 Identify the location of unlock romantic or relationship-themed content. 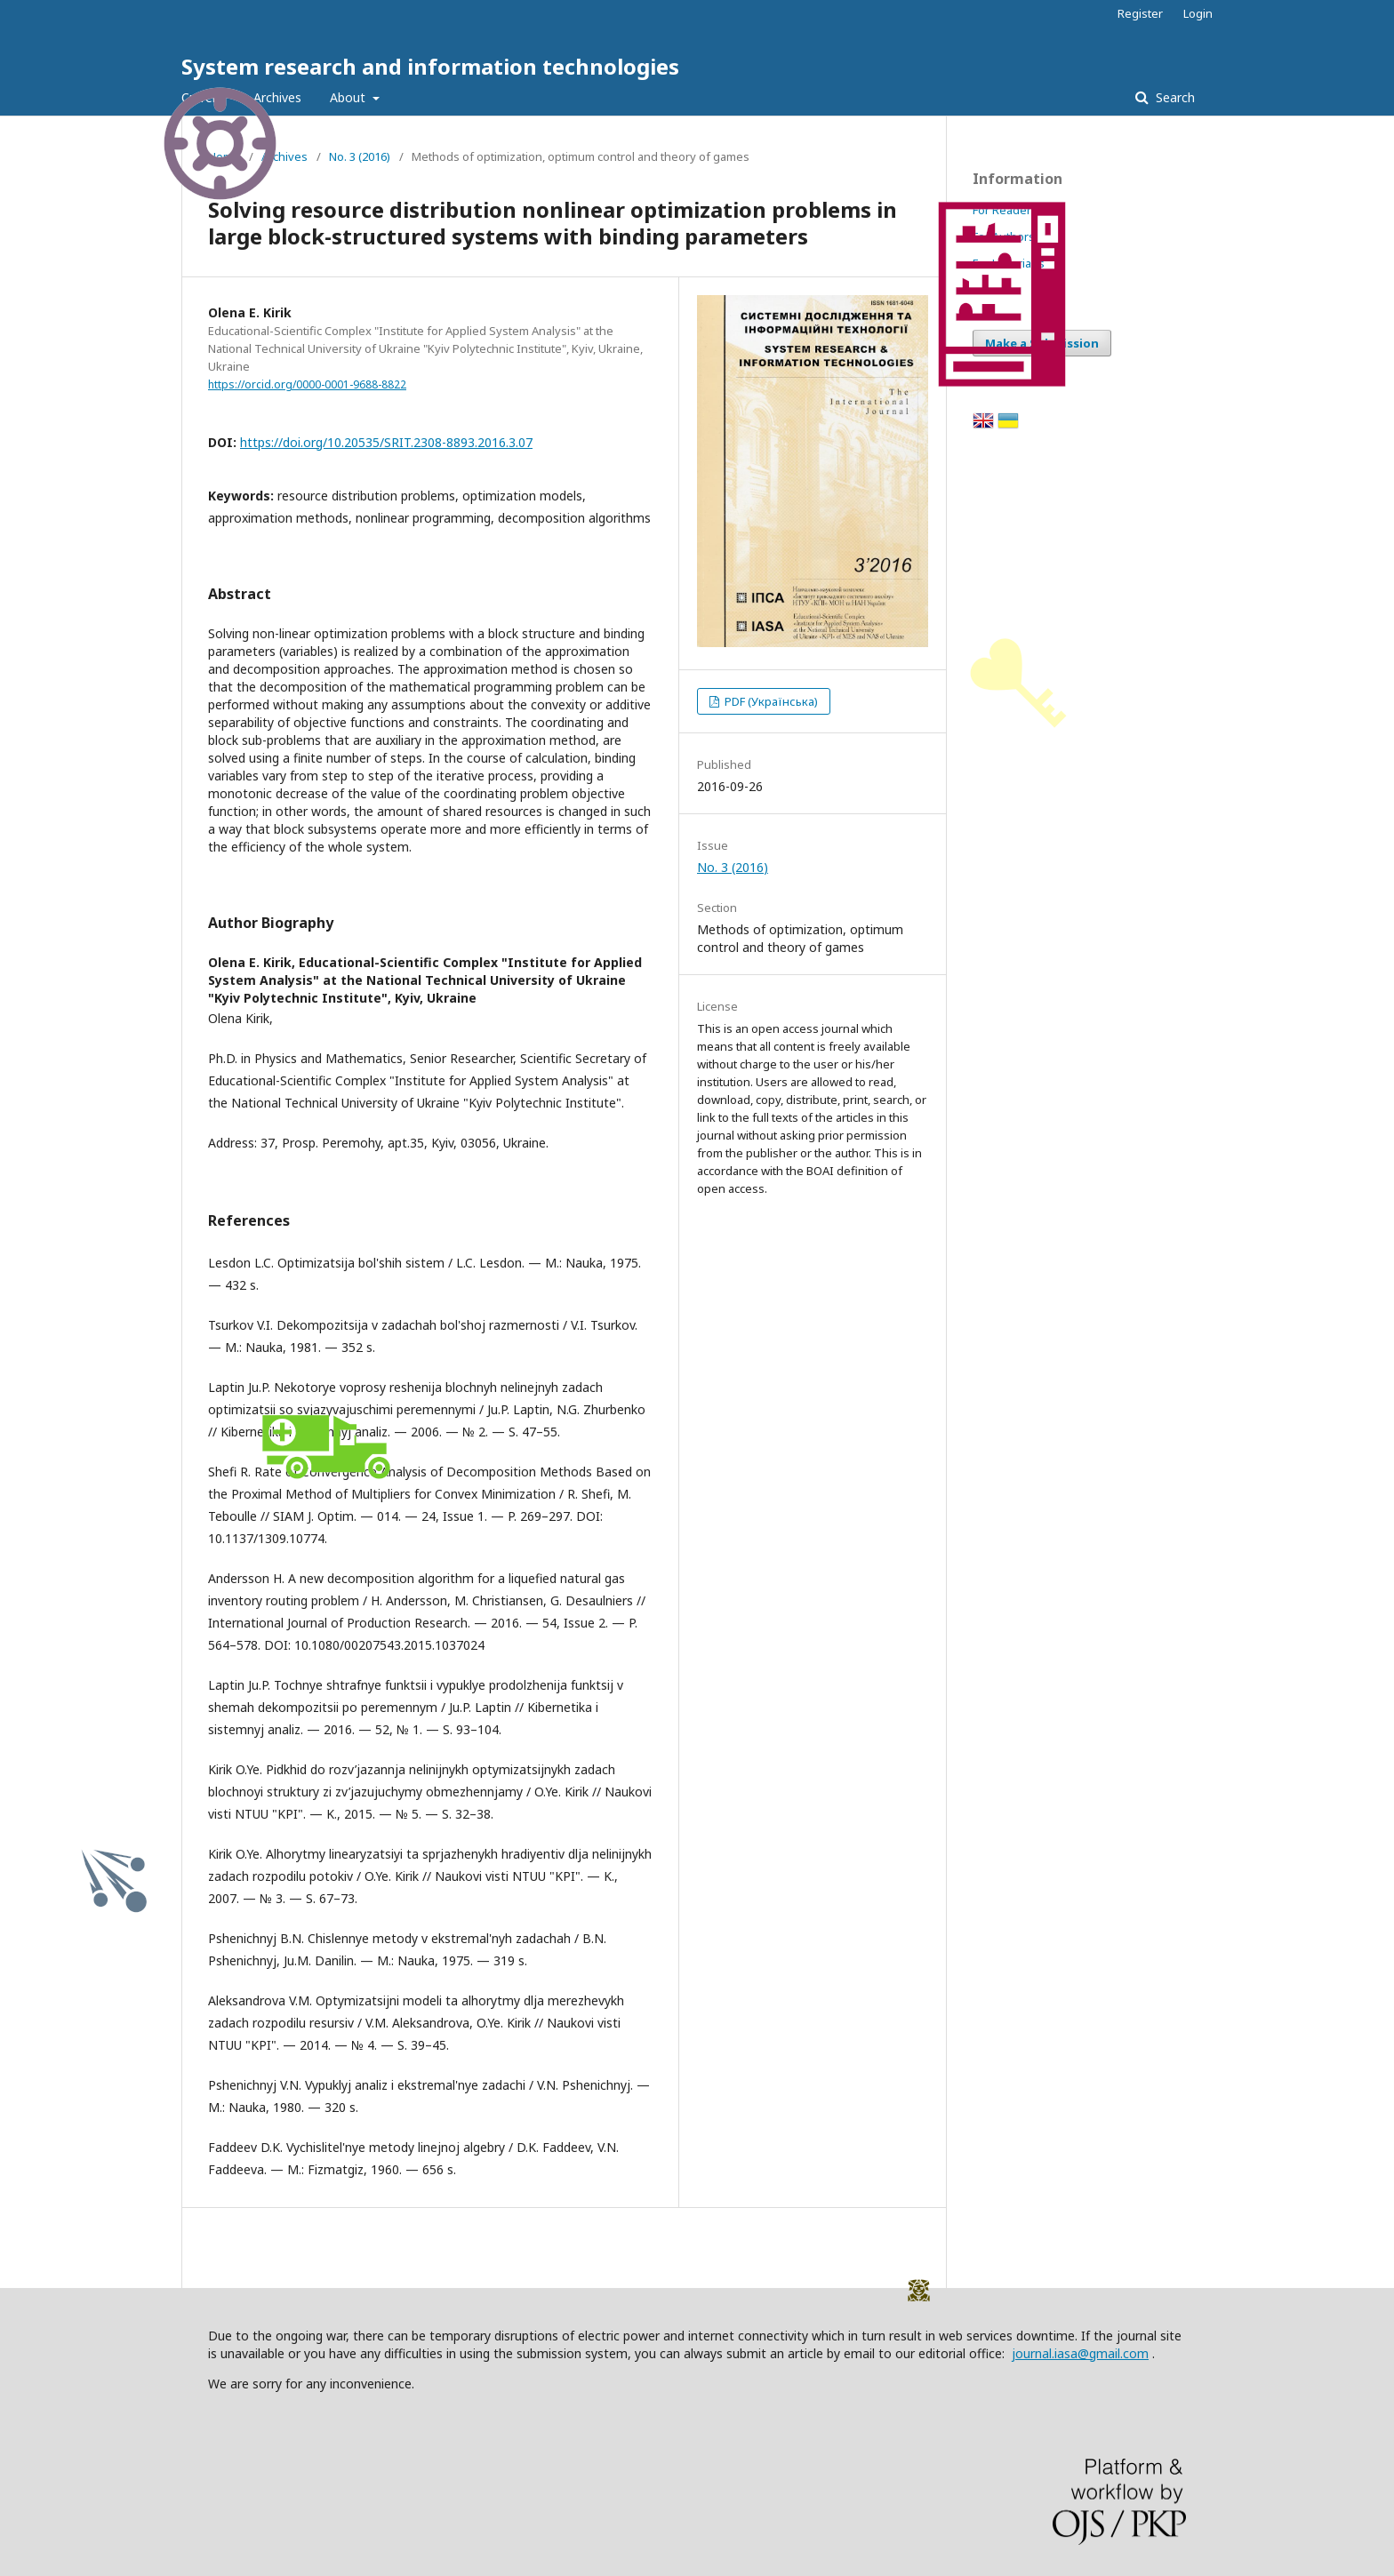
(1018, 683).